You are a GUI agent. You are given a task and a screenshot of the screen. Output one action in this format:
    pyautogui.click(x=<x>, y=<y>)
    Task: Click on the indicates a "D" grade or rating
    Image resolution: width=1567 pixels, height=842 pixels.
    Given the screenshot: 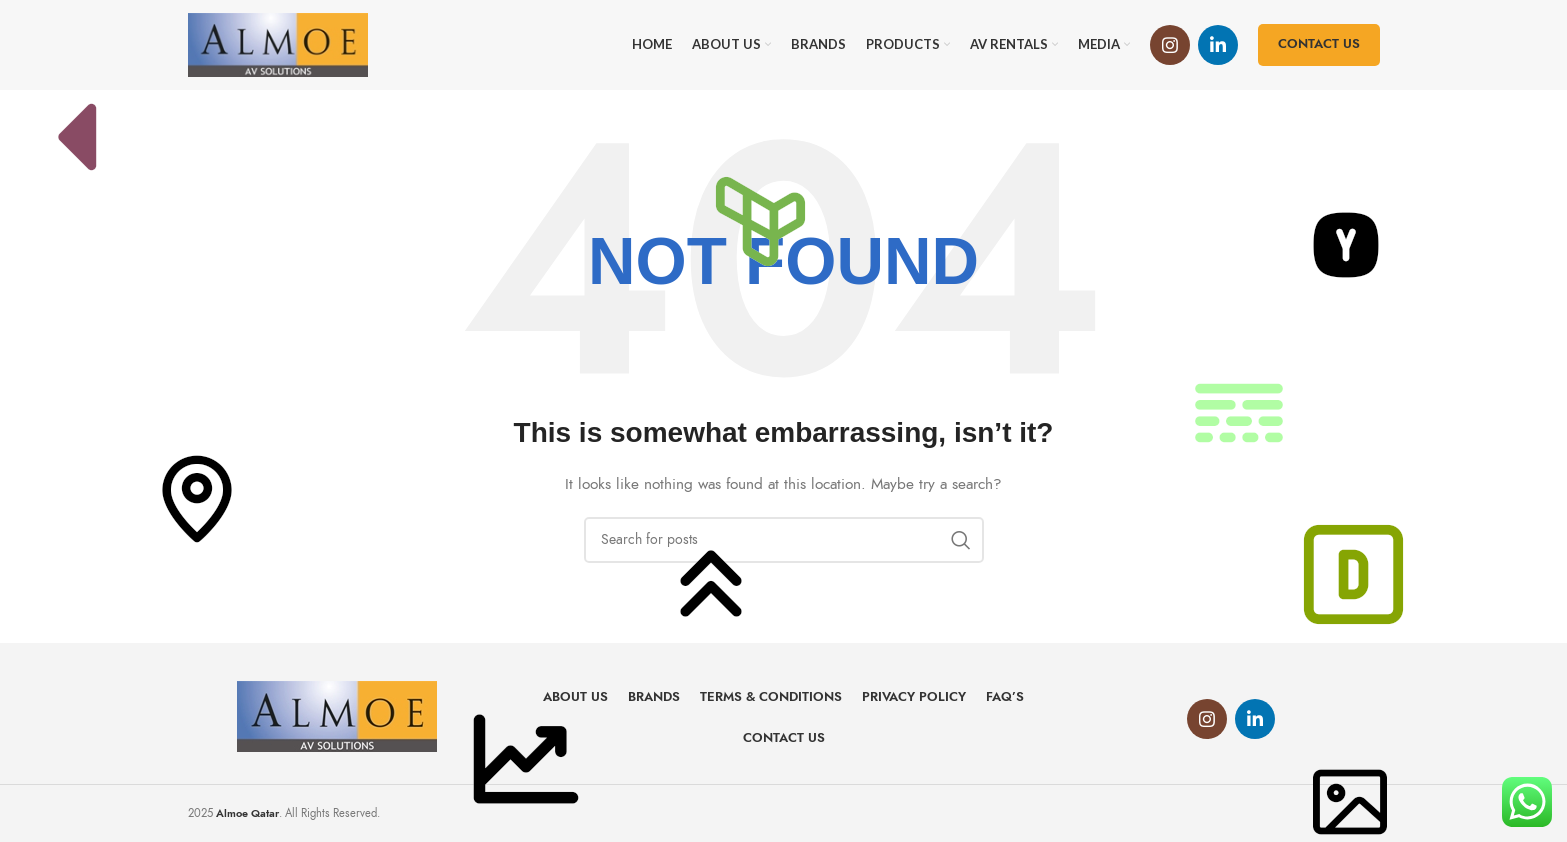 What is the action you would take?
    pyautogui.click(x=1353, y=574)
    